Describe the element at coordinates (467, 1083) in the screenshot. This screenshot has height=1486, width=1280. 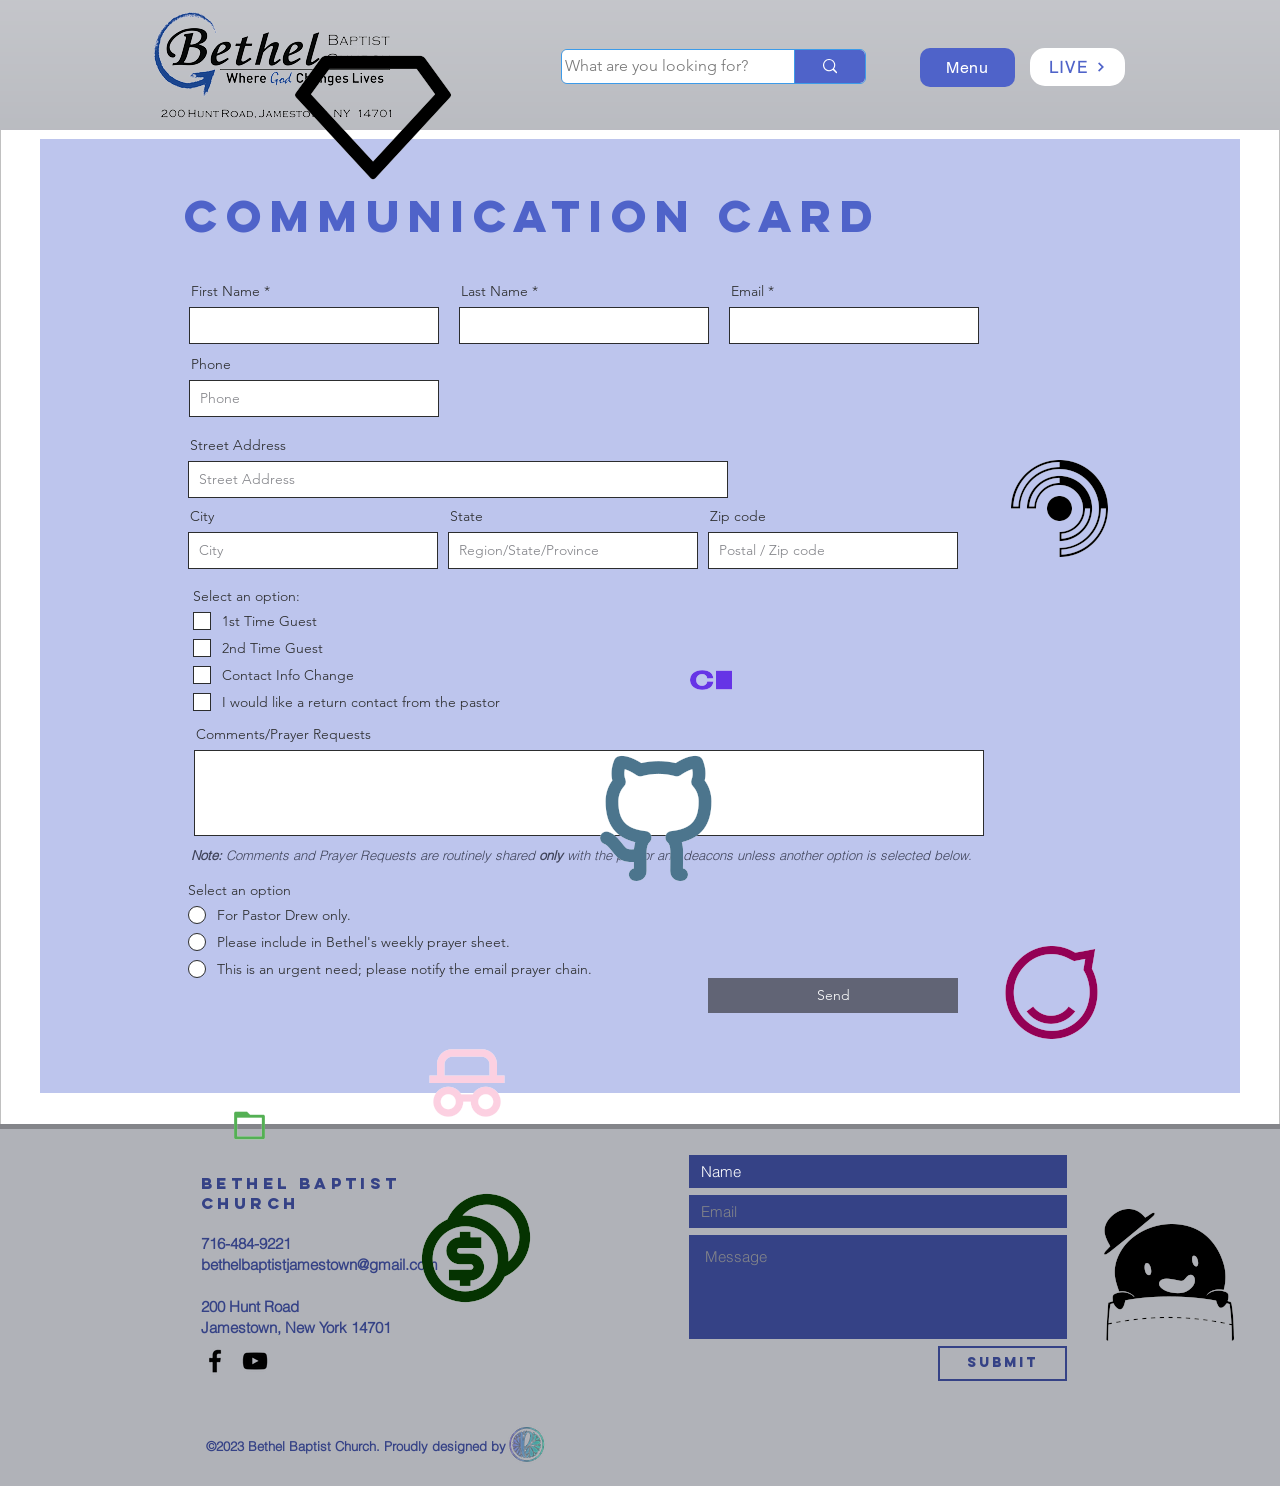
I see `incognito or private browsing mode` at that location.